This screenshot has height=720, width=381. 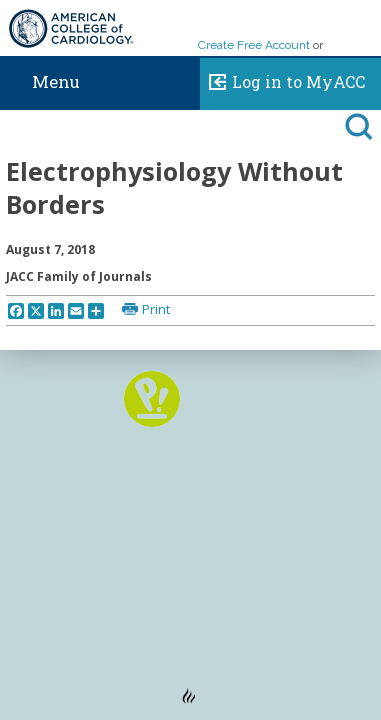 I want to click on pop!_os linux distribution logo, so click(x=152, y=399).